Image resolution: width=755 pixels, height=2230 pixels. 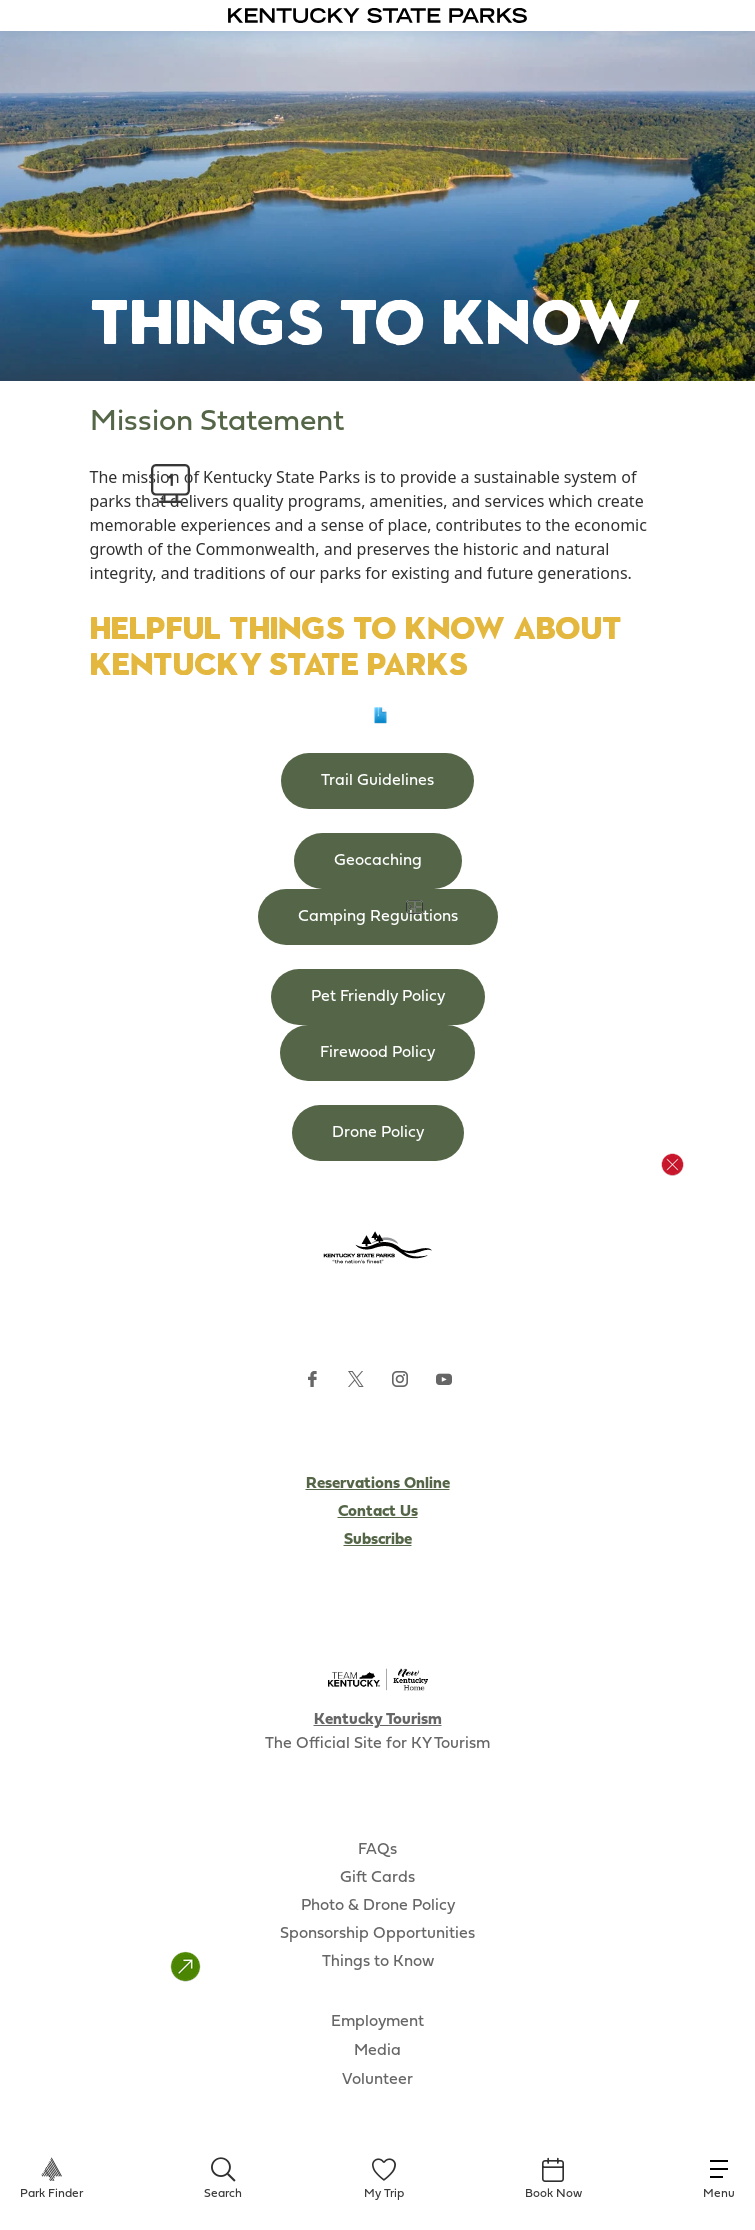 I want to click on indicates a symbolic link or shortcut to another file, so click(x=185, y=1966).